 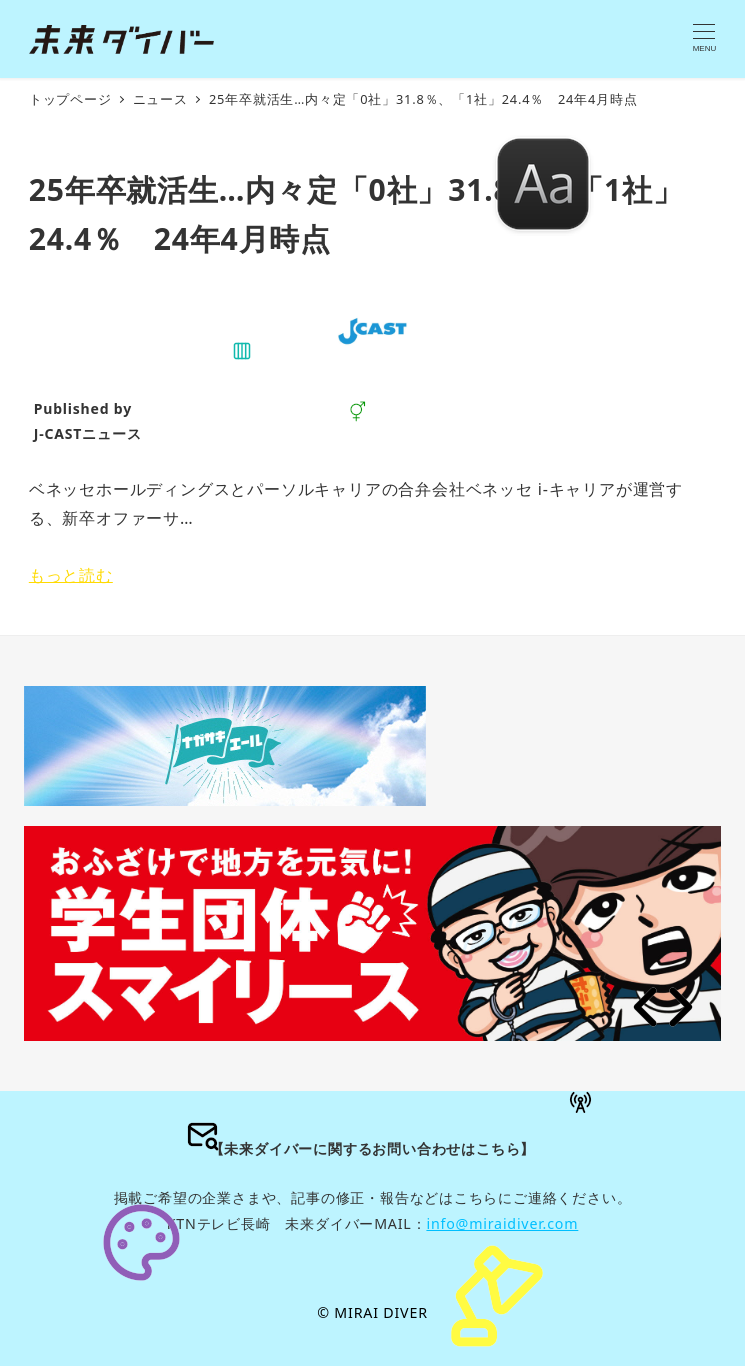 What do you see at coordinates (497, 1296) in the screenshot?
I see `toggle desk lamp or task lighting` at bounding box center [497, 1296].